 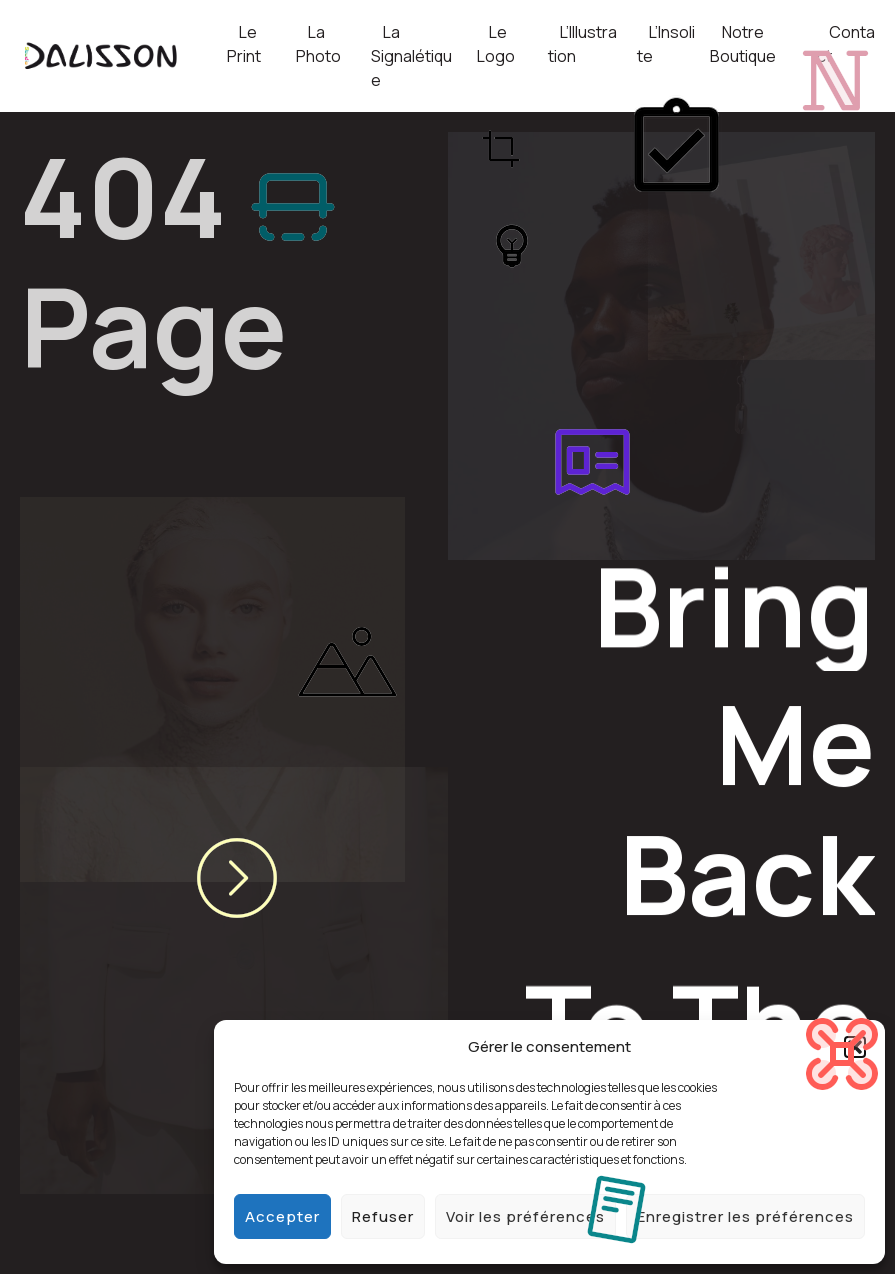 I want to click on task completed successfully, so click(x=676, y=149).